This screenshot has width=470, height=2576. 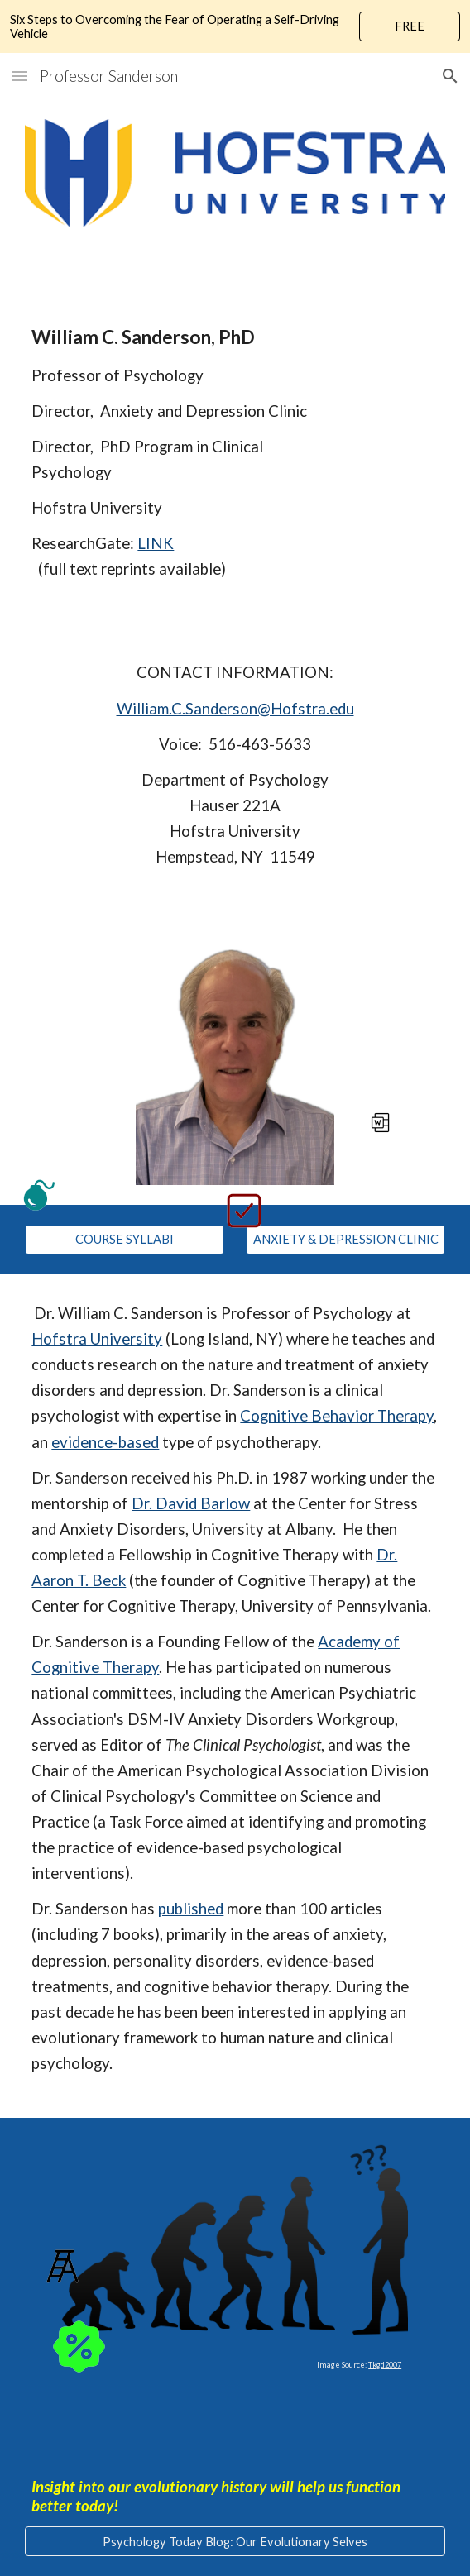 I want to click on select or confirm an option, so click(x=244, y=1211).